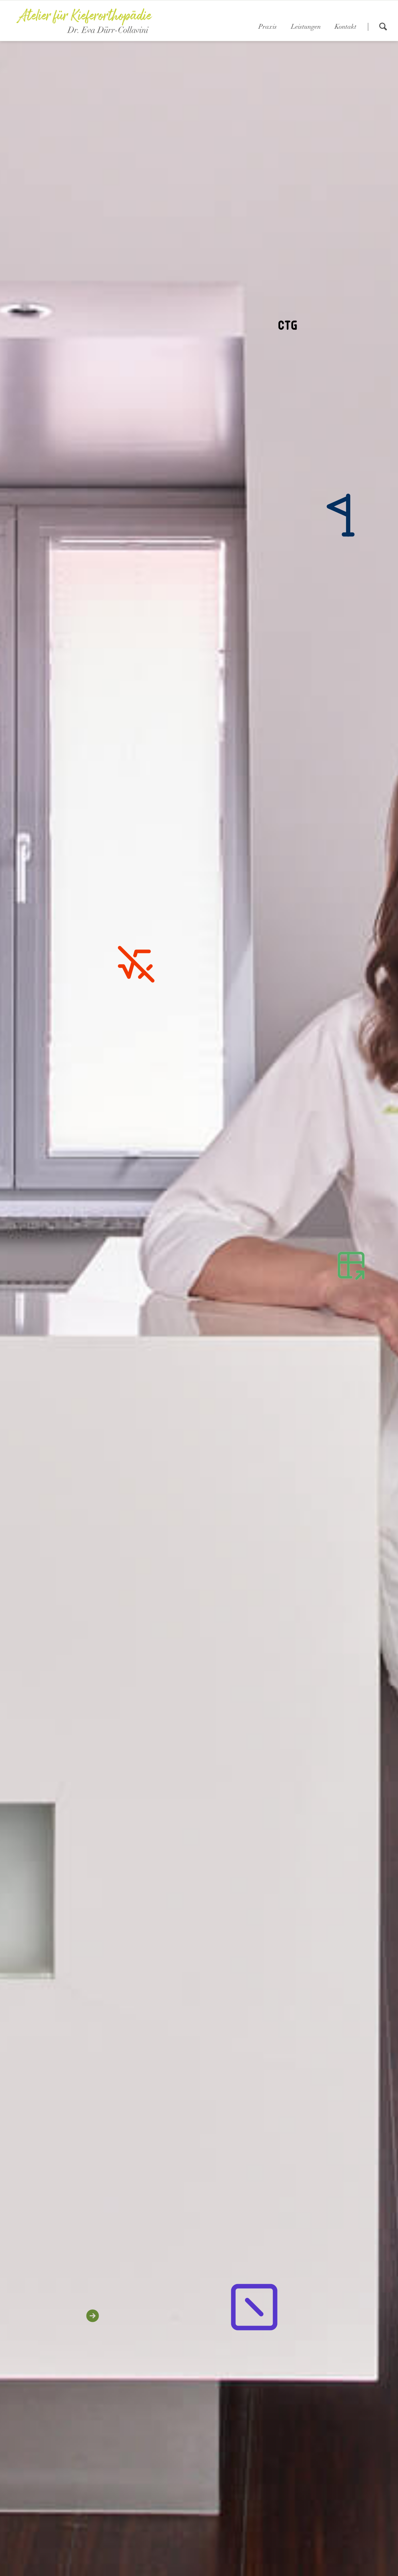 The image size is (398, 2576). What do you see at coordinates (136, 964) in the screenshot?
I see `disable math mode or calculations` at bounding box center [136, 964].